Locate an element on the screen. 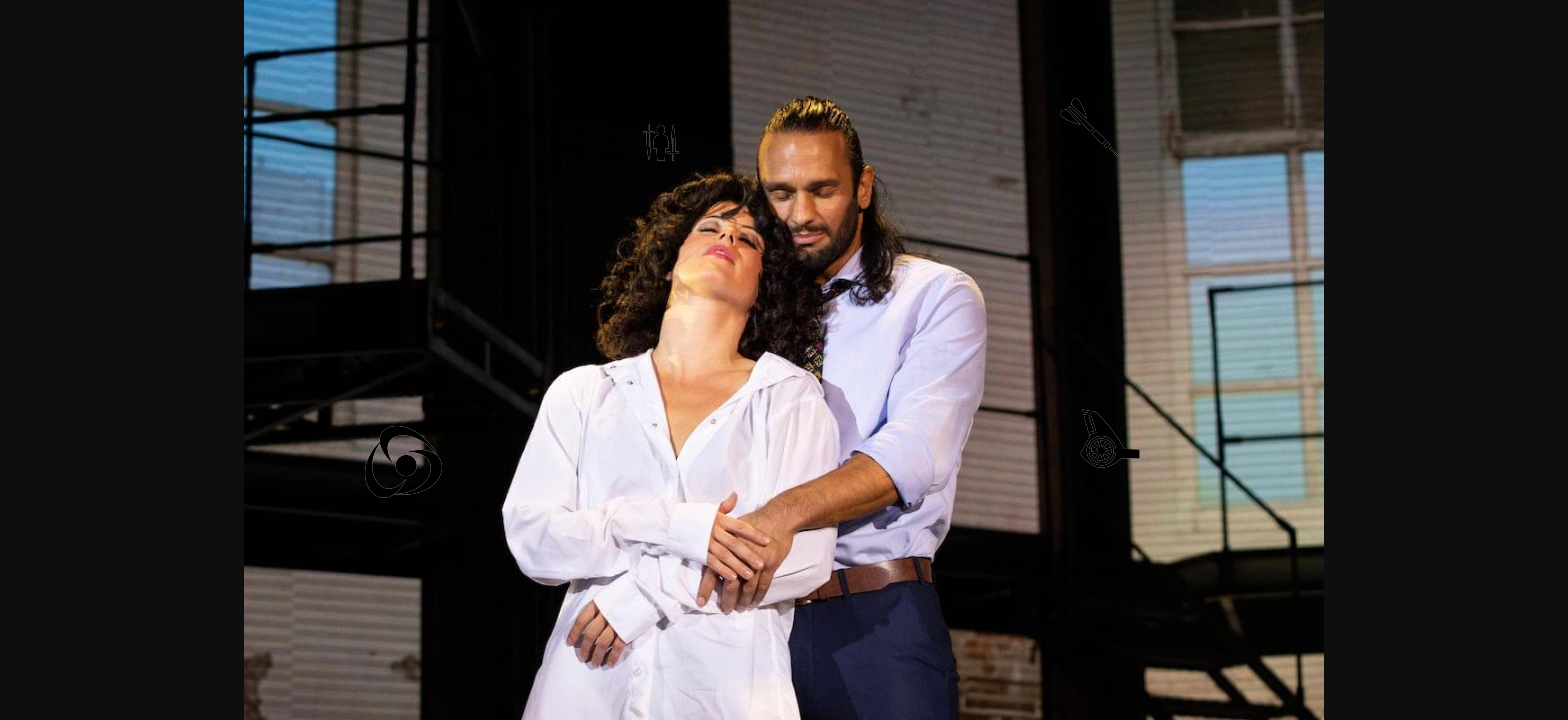 This screenshot has width=1568, height=720. play darts or dart-themed game is located at coordinates (1092, 130).